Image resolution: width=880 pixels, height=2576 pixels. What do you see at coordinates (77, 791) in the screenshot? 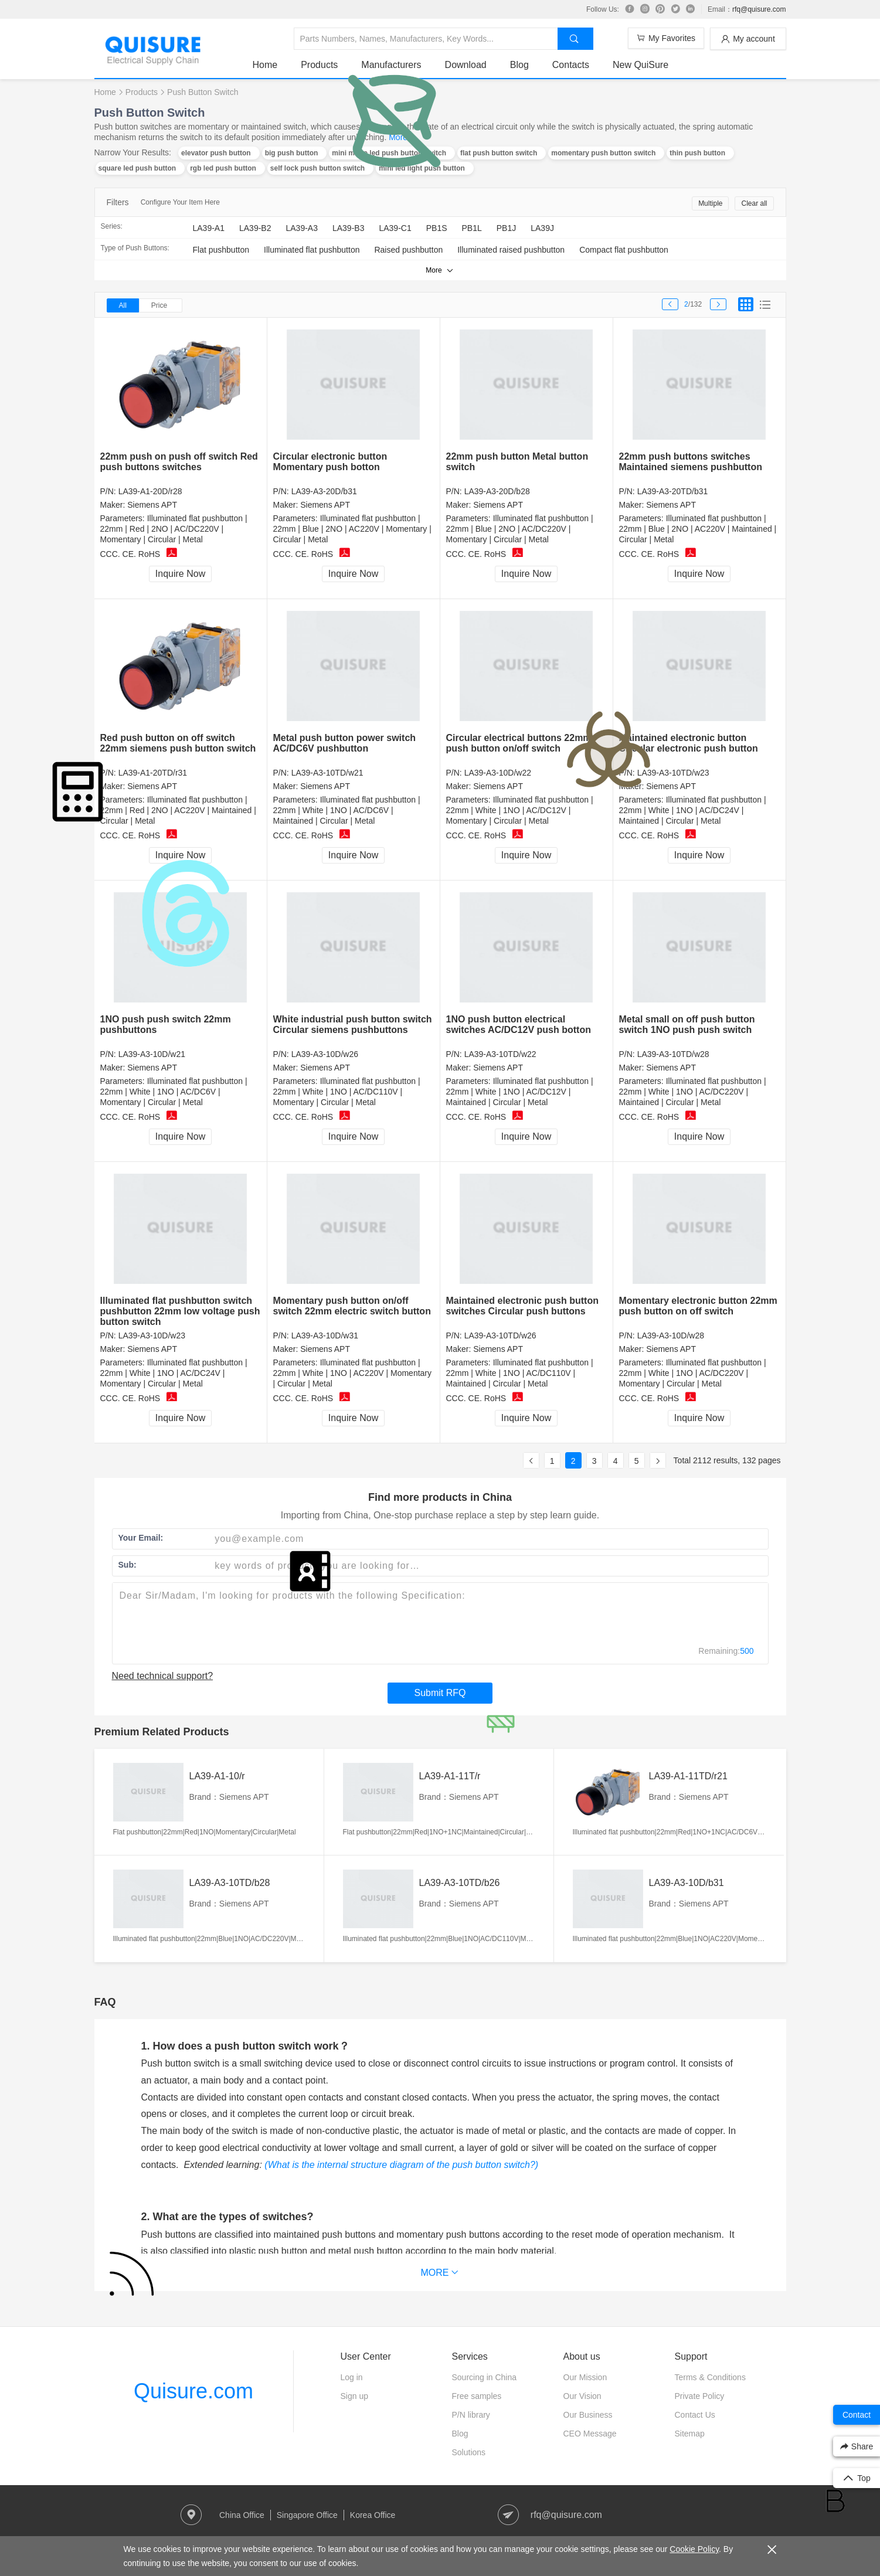
I see `open the calculator app` at bounding box center [77, 791].